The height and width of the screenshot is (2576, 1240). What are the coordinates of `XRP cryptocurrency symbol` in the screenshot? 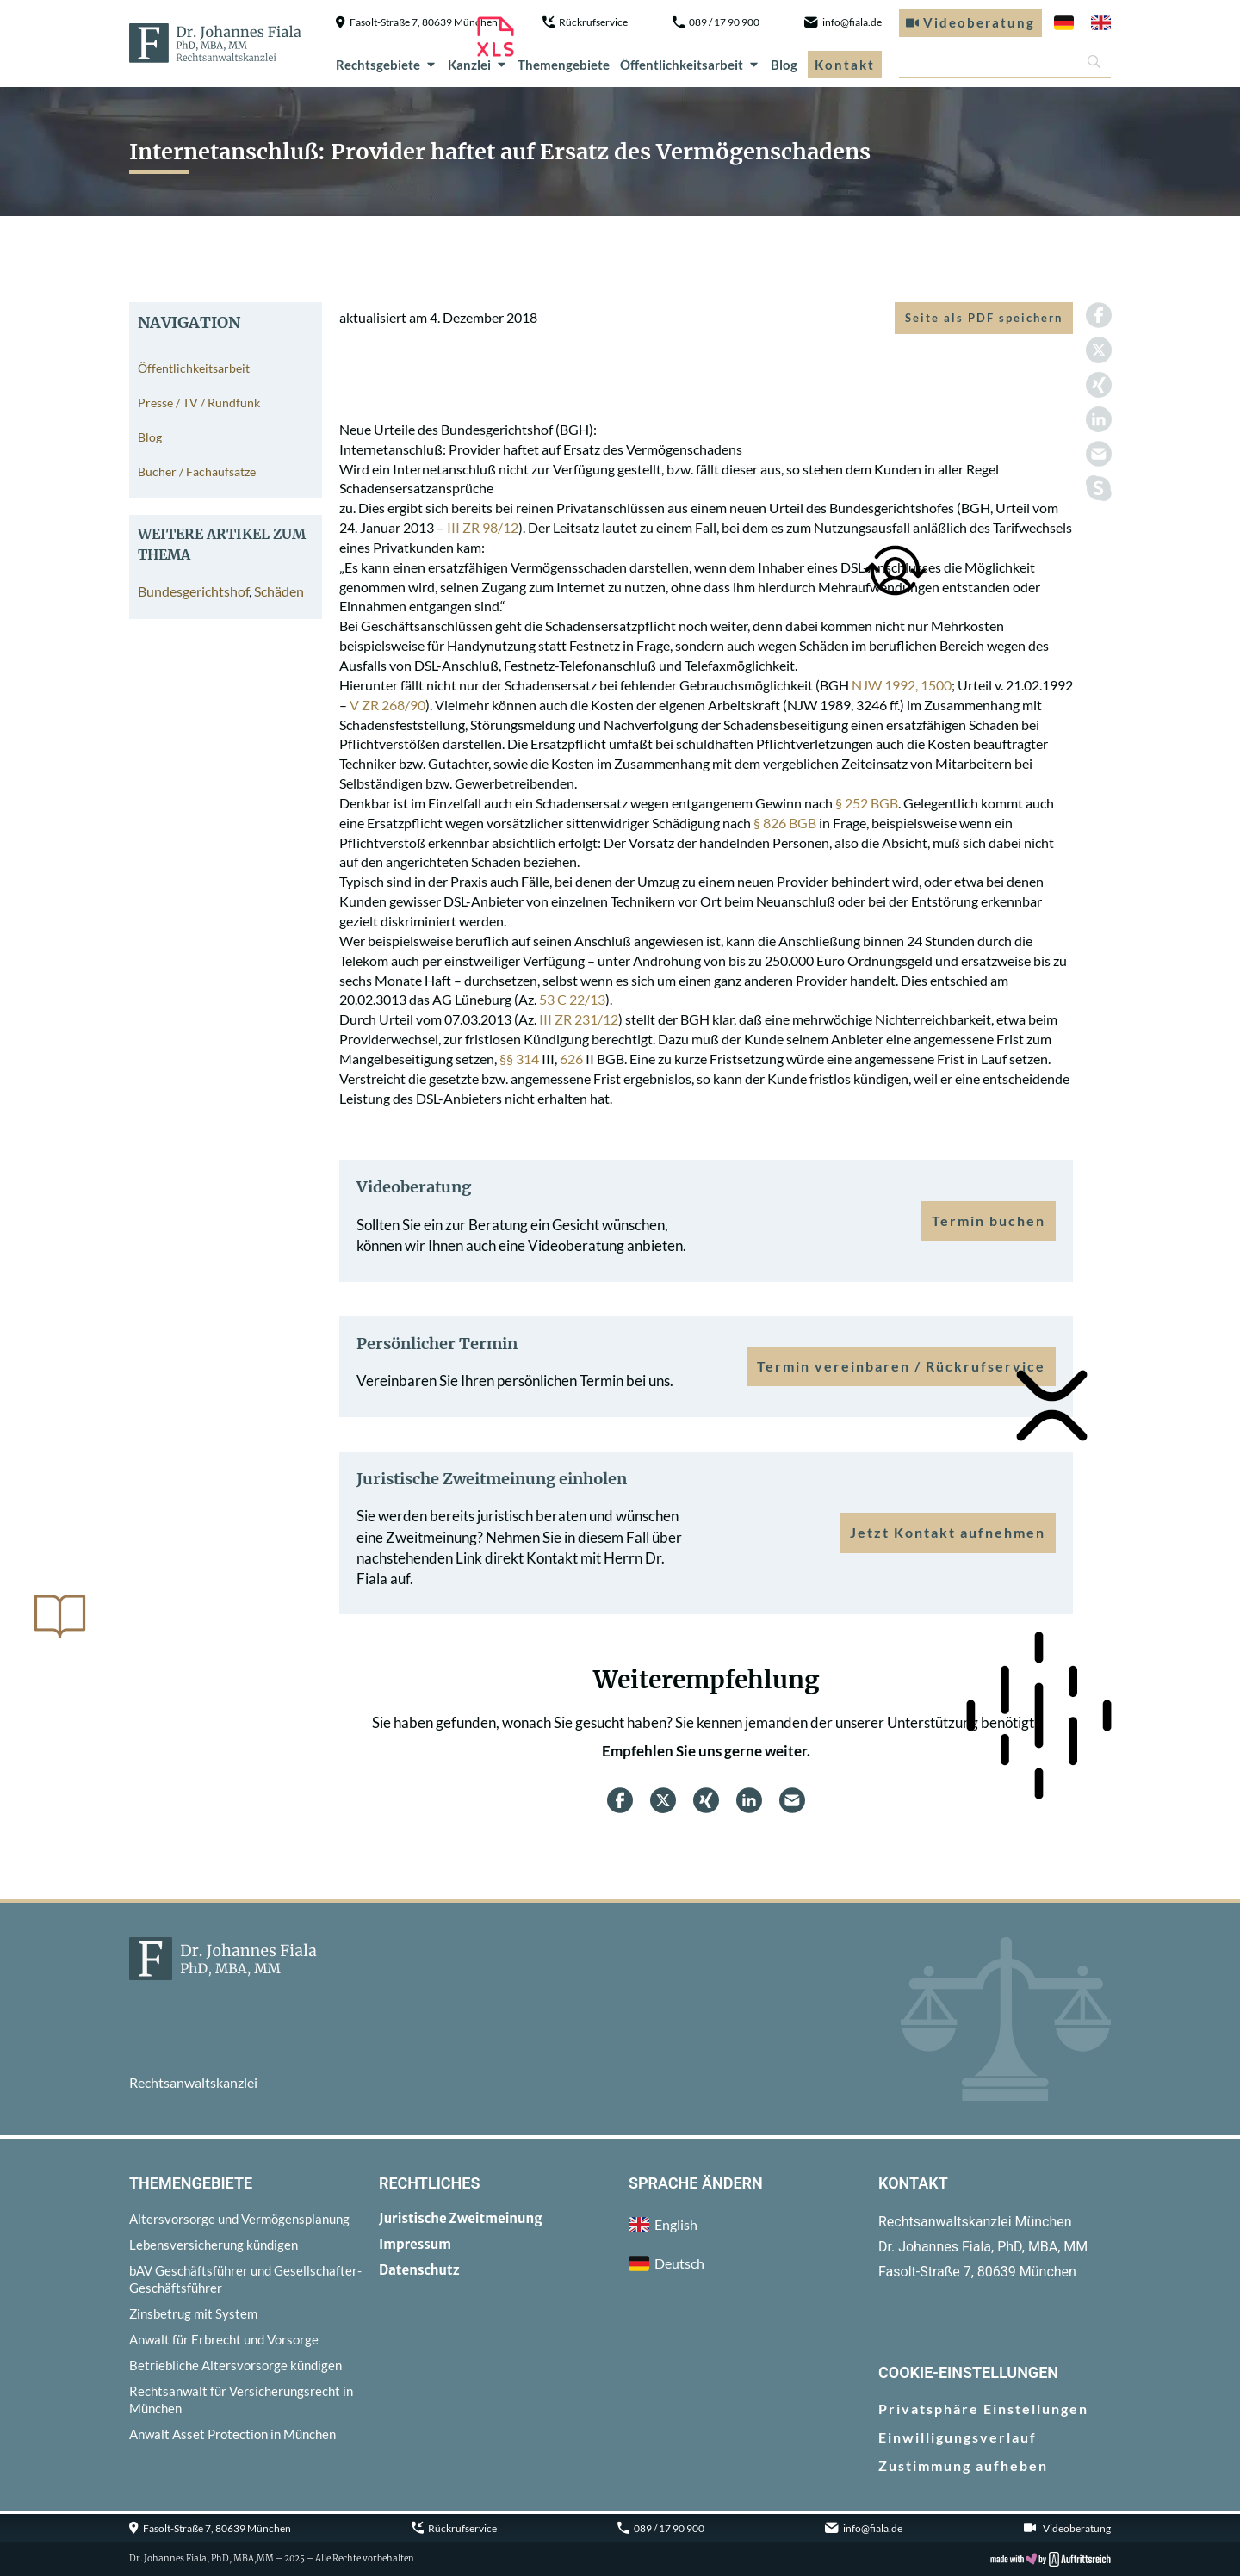 It's located at (1051, 1405).